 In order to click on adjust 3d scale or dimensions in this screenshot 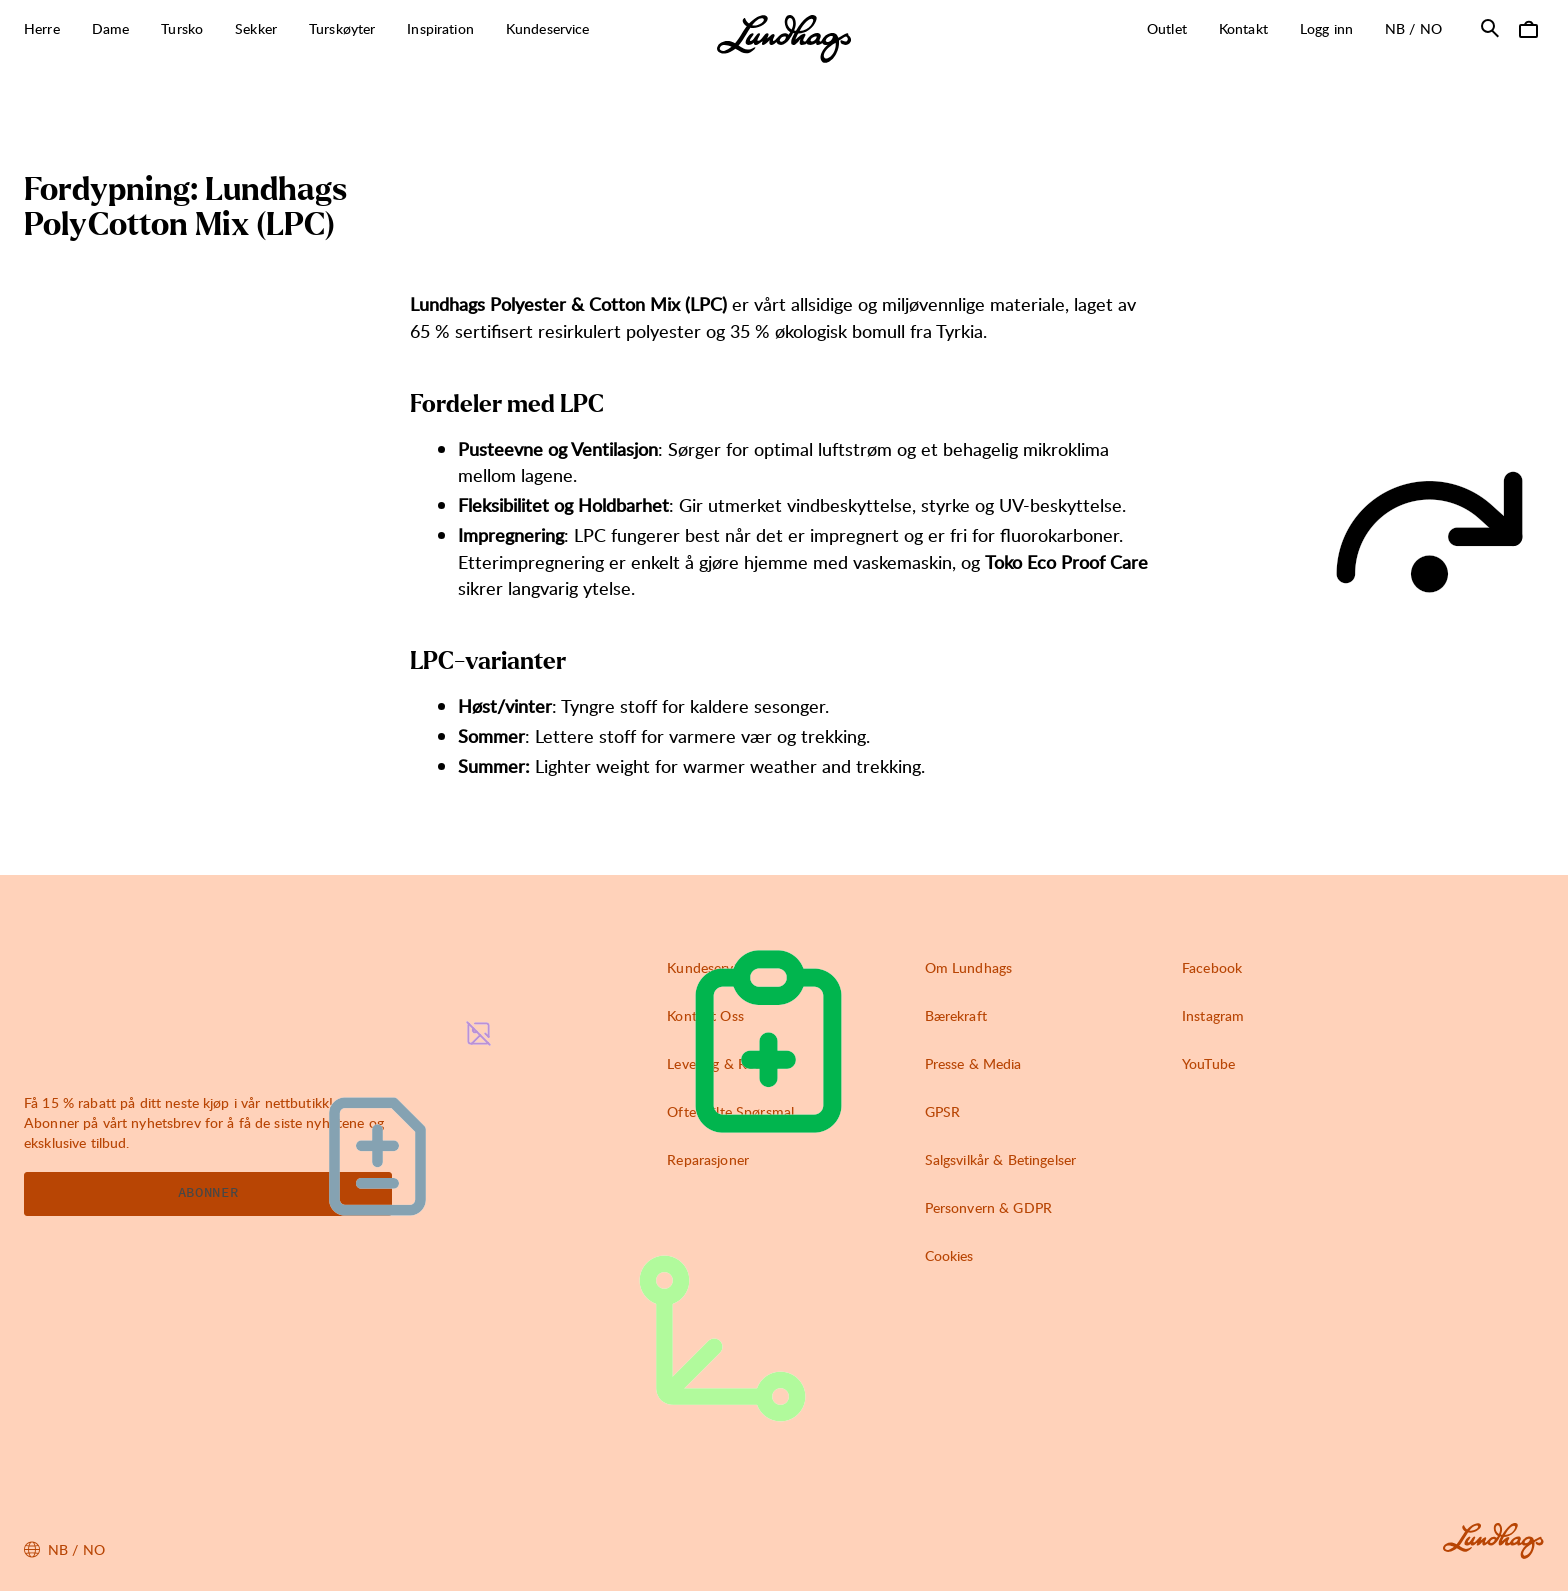, I will do `click(722, 1338)`.